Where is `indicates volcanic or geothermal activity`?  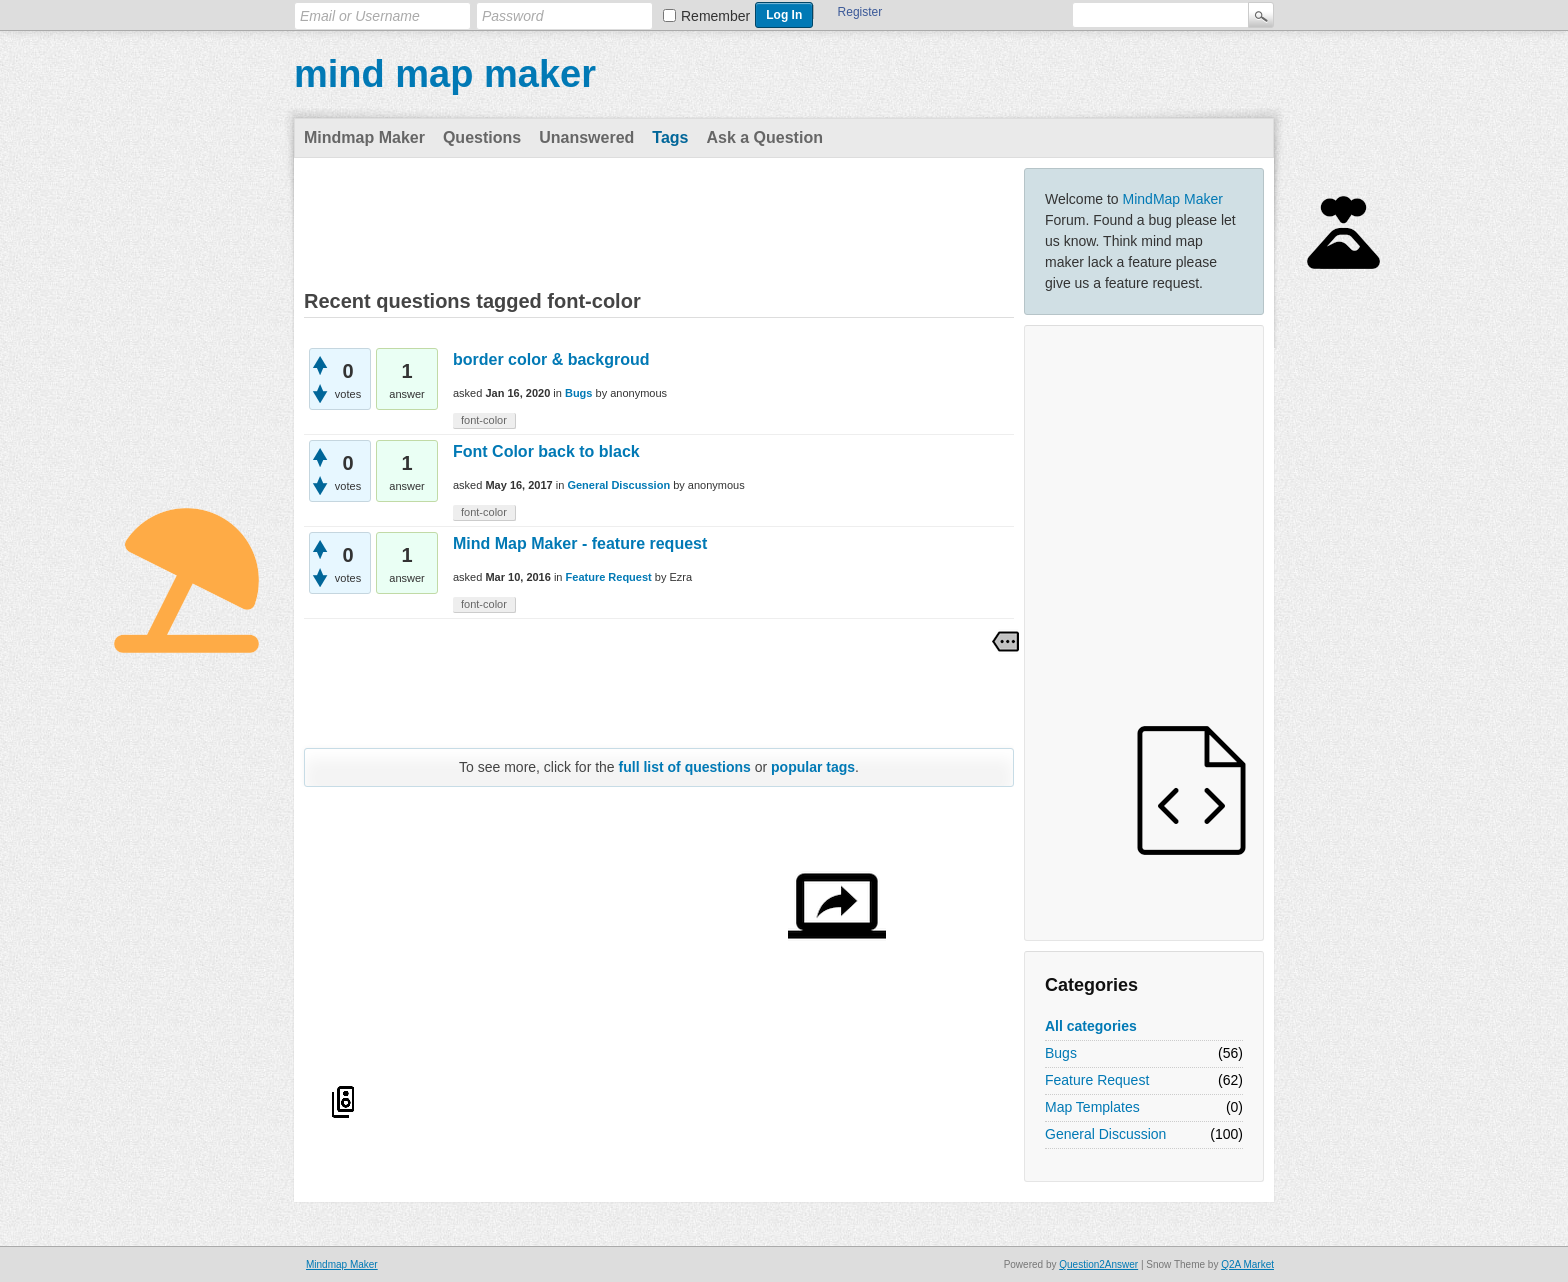 indicates volcanic or geothermal activity is located at coordinates (1343, 232).